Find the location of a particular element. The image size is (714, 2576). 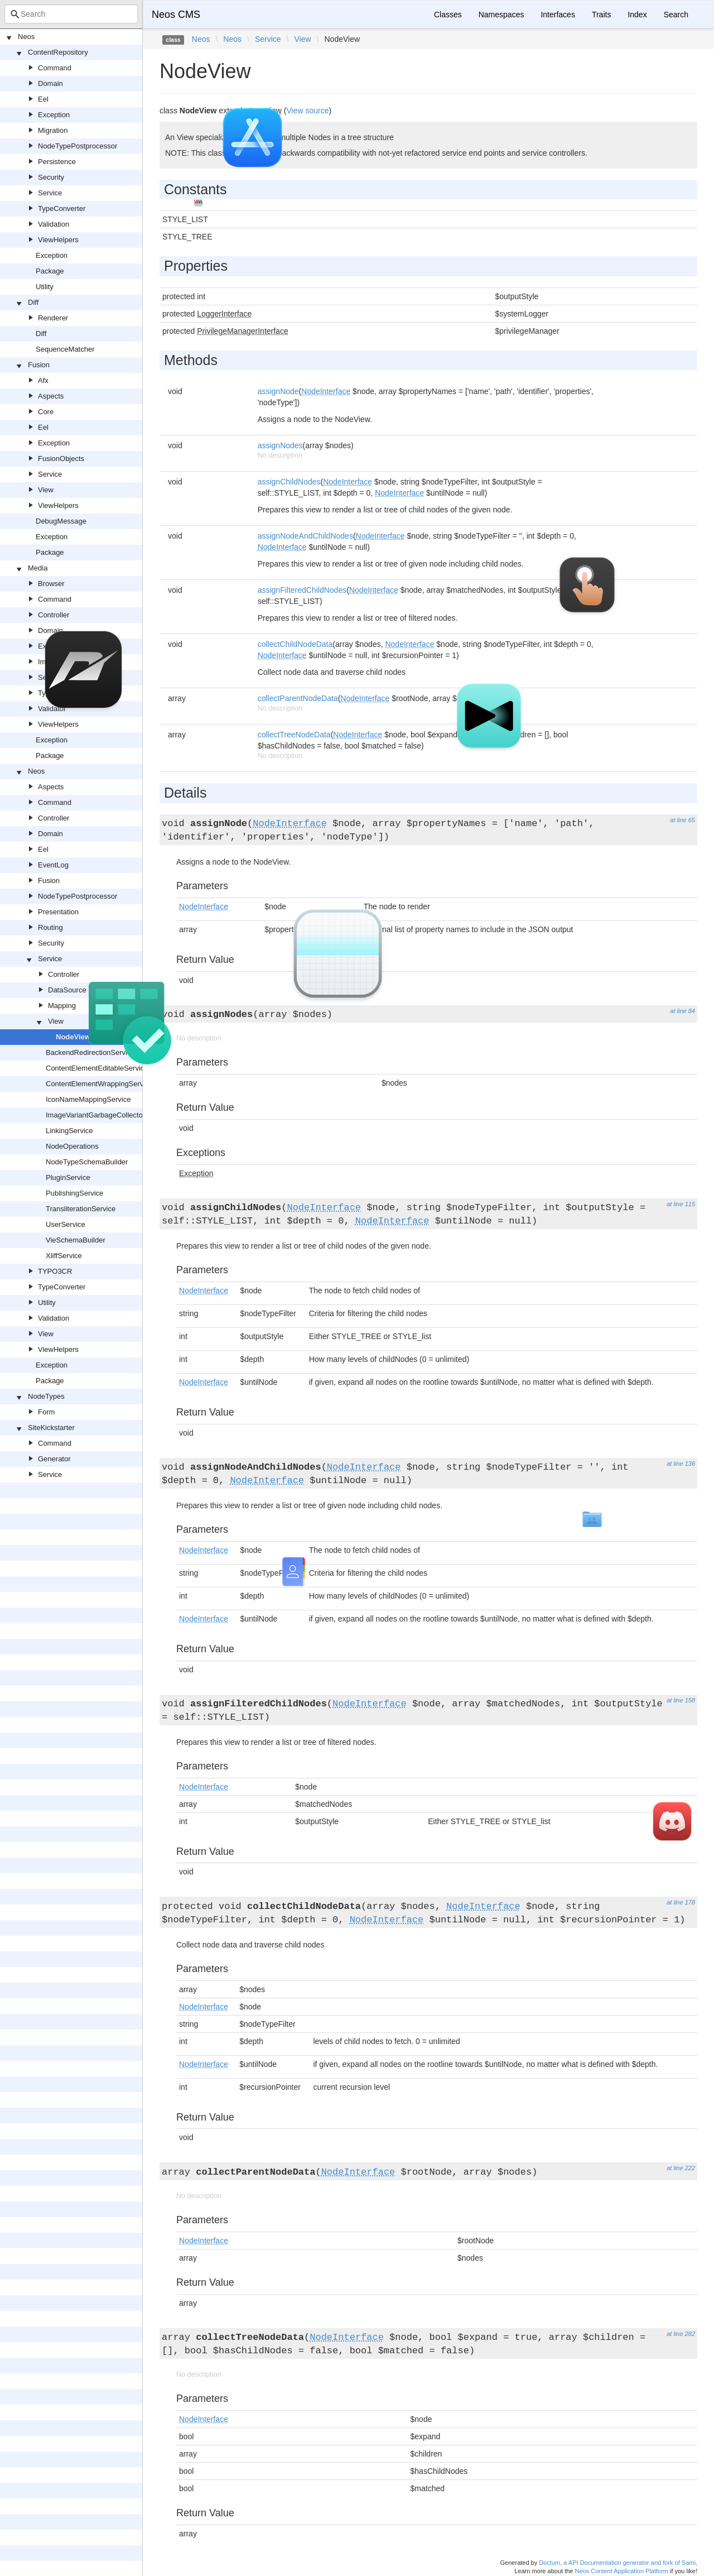

open virt-manager virtual machine management app is located at coordinates (198, 202).